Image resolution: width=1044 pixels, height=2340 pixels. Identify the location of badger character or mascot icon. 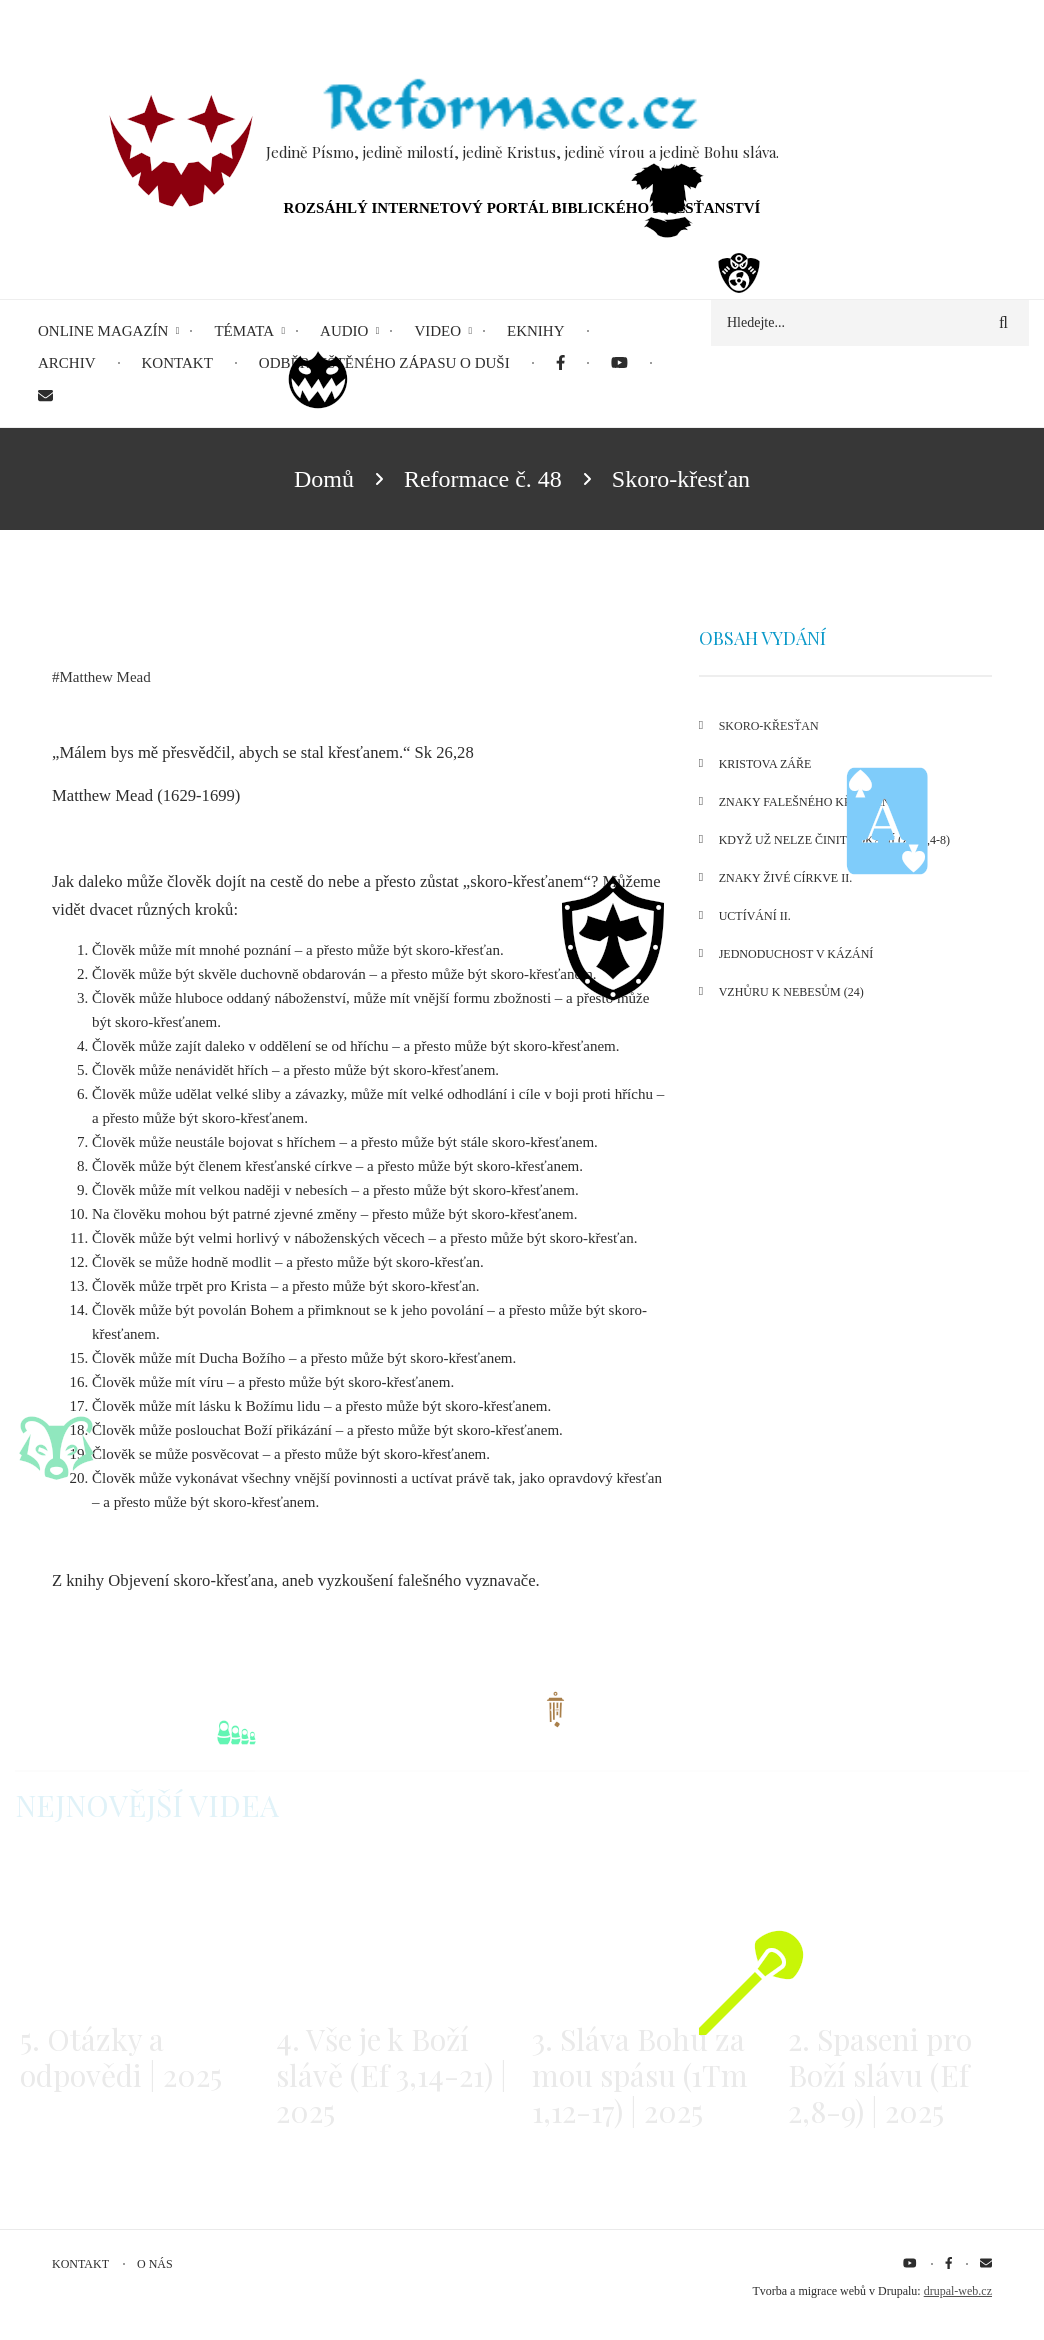
(56, 1446).